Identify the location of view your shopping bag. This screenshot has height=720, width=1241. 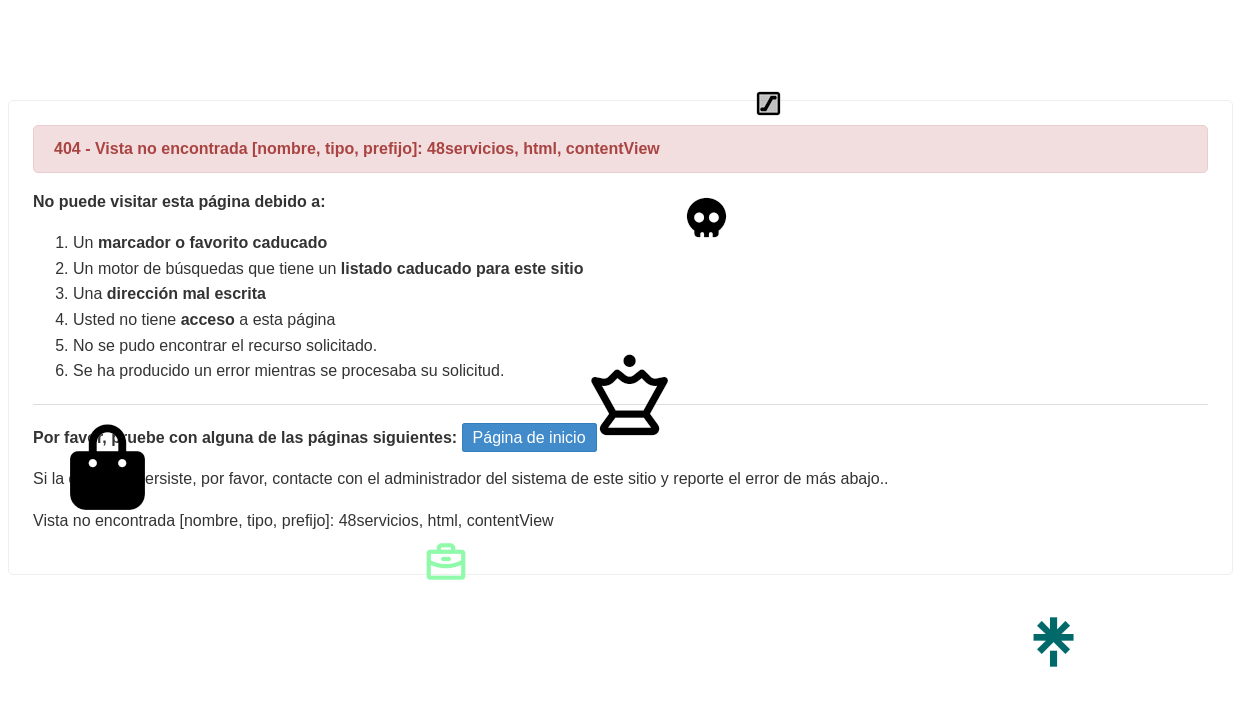
(107, 472).